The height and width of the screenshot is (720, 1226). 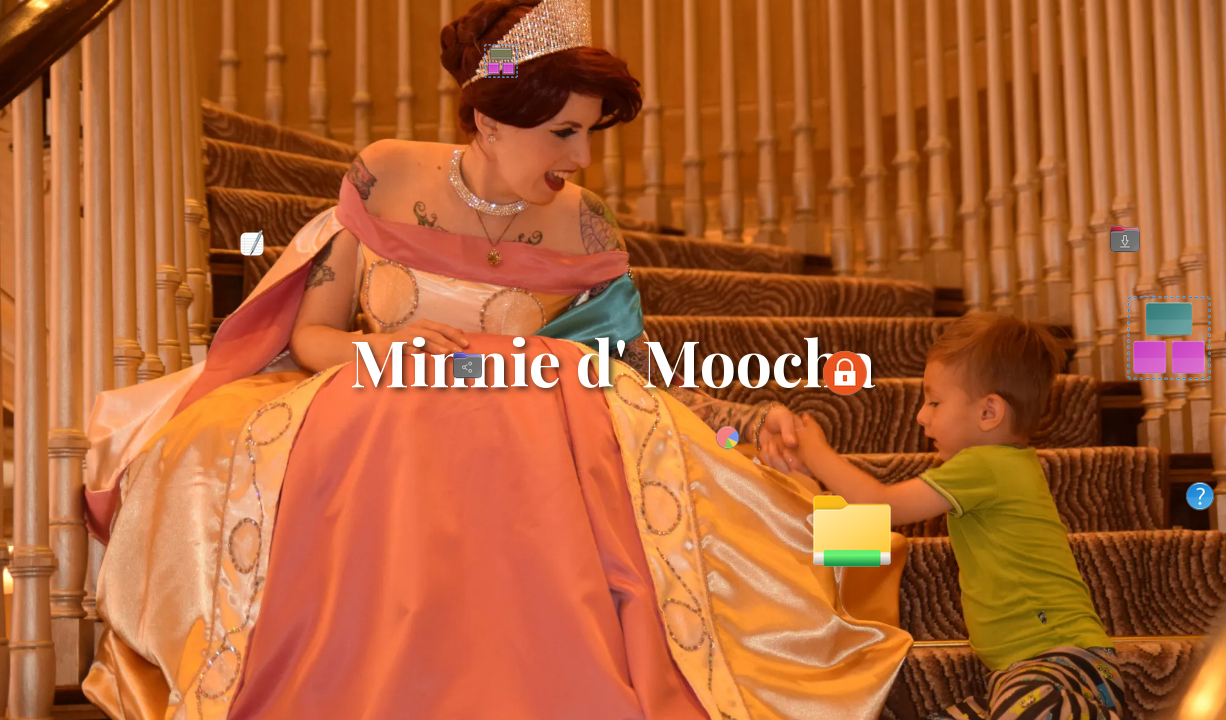 I want to click on access help documentation, so click(x=1200, y=496).